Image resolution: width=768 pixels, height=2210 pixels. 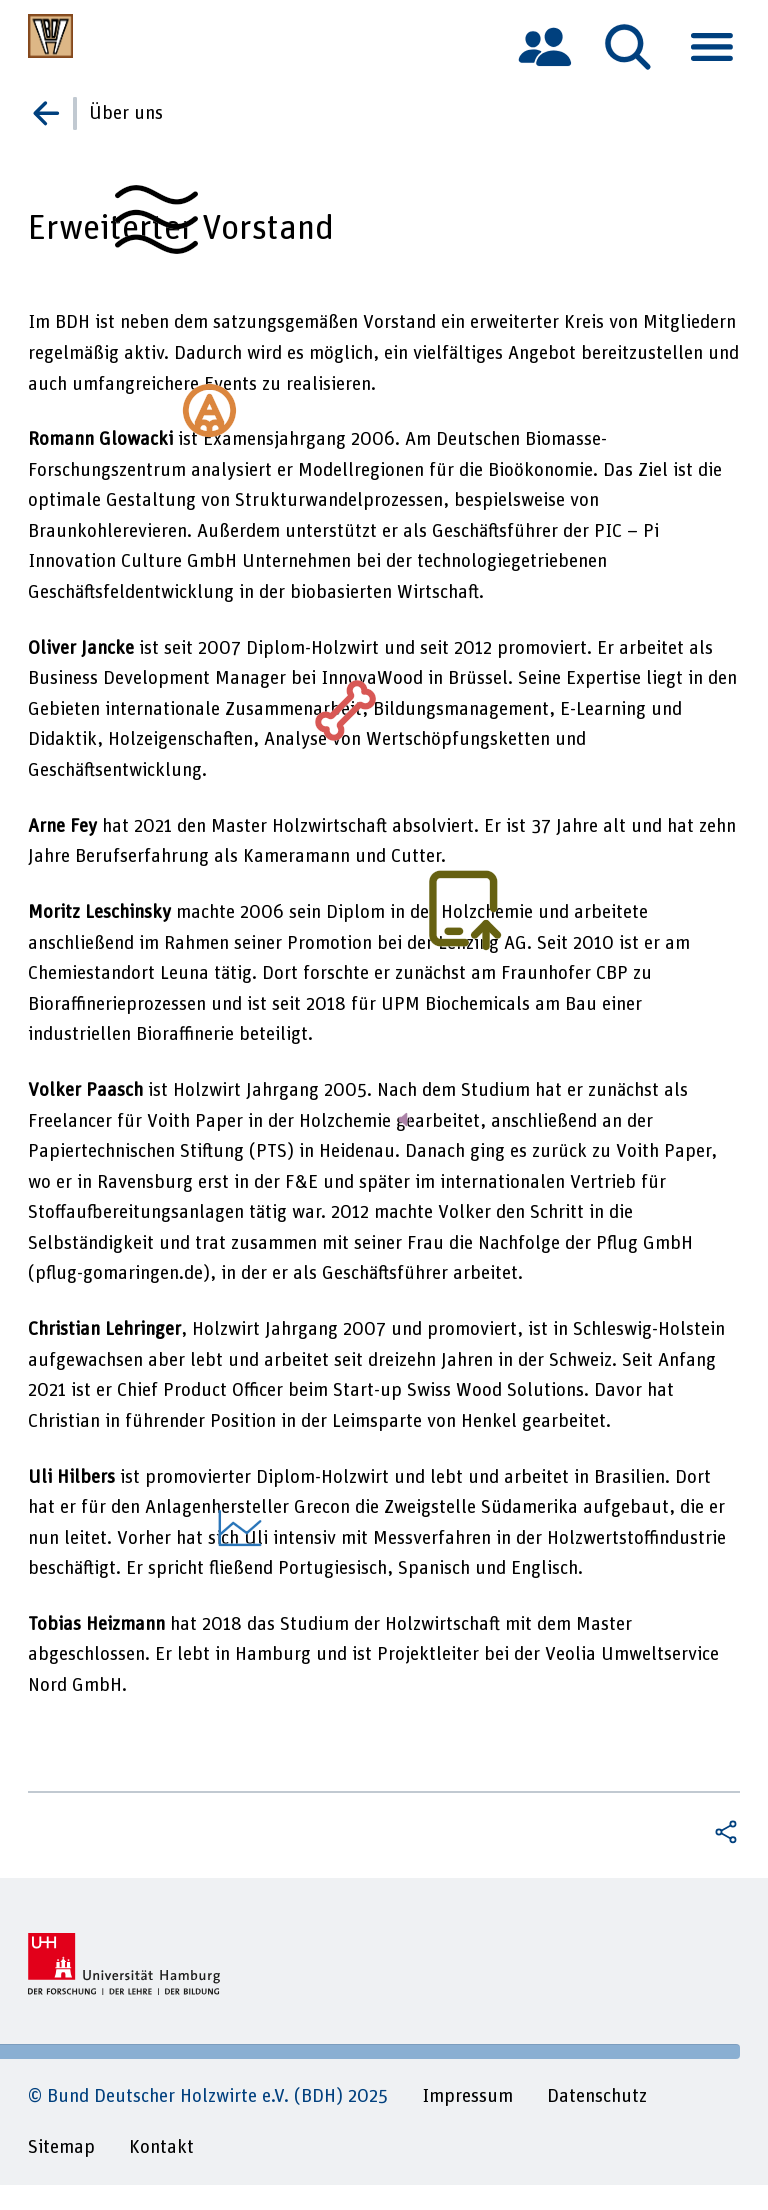 I want to click on access pet-related features or settings, so click(x=345, y=710).